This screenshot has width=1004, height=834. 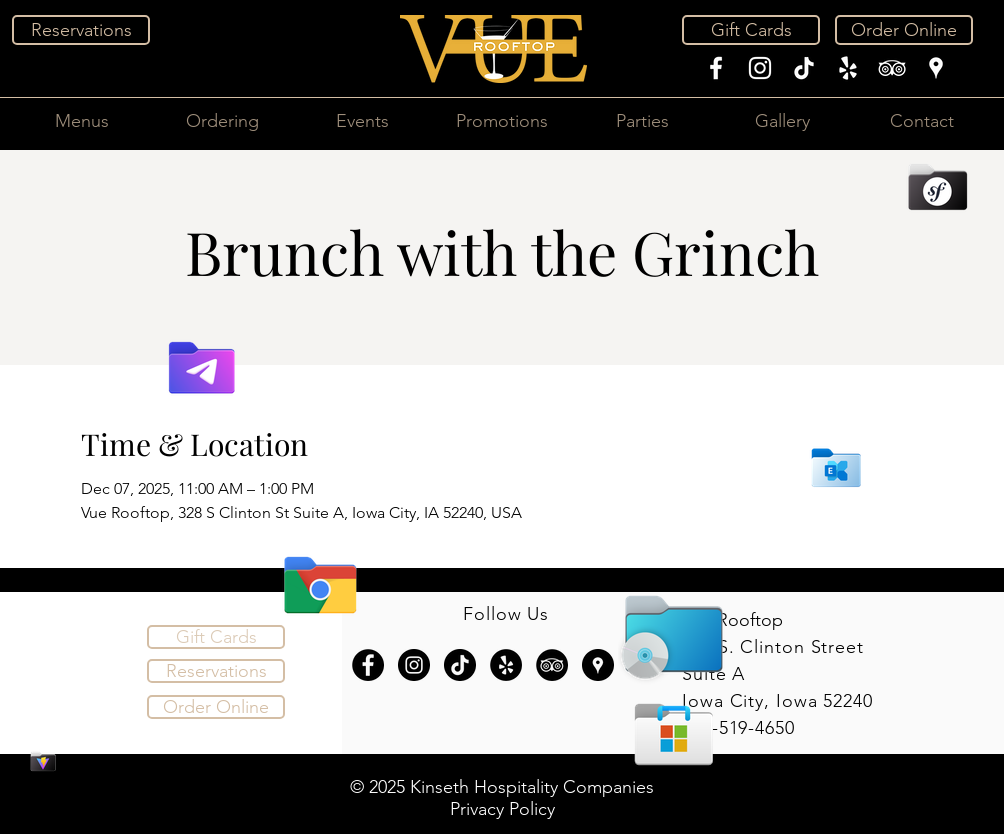 I want to click on open vite project folder, so click(x=43, y=762).